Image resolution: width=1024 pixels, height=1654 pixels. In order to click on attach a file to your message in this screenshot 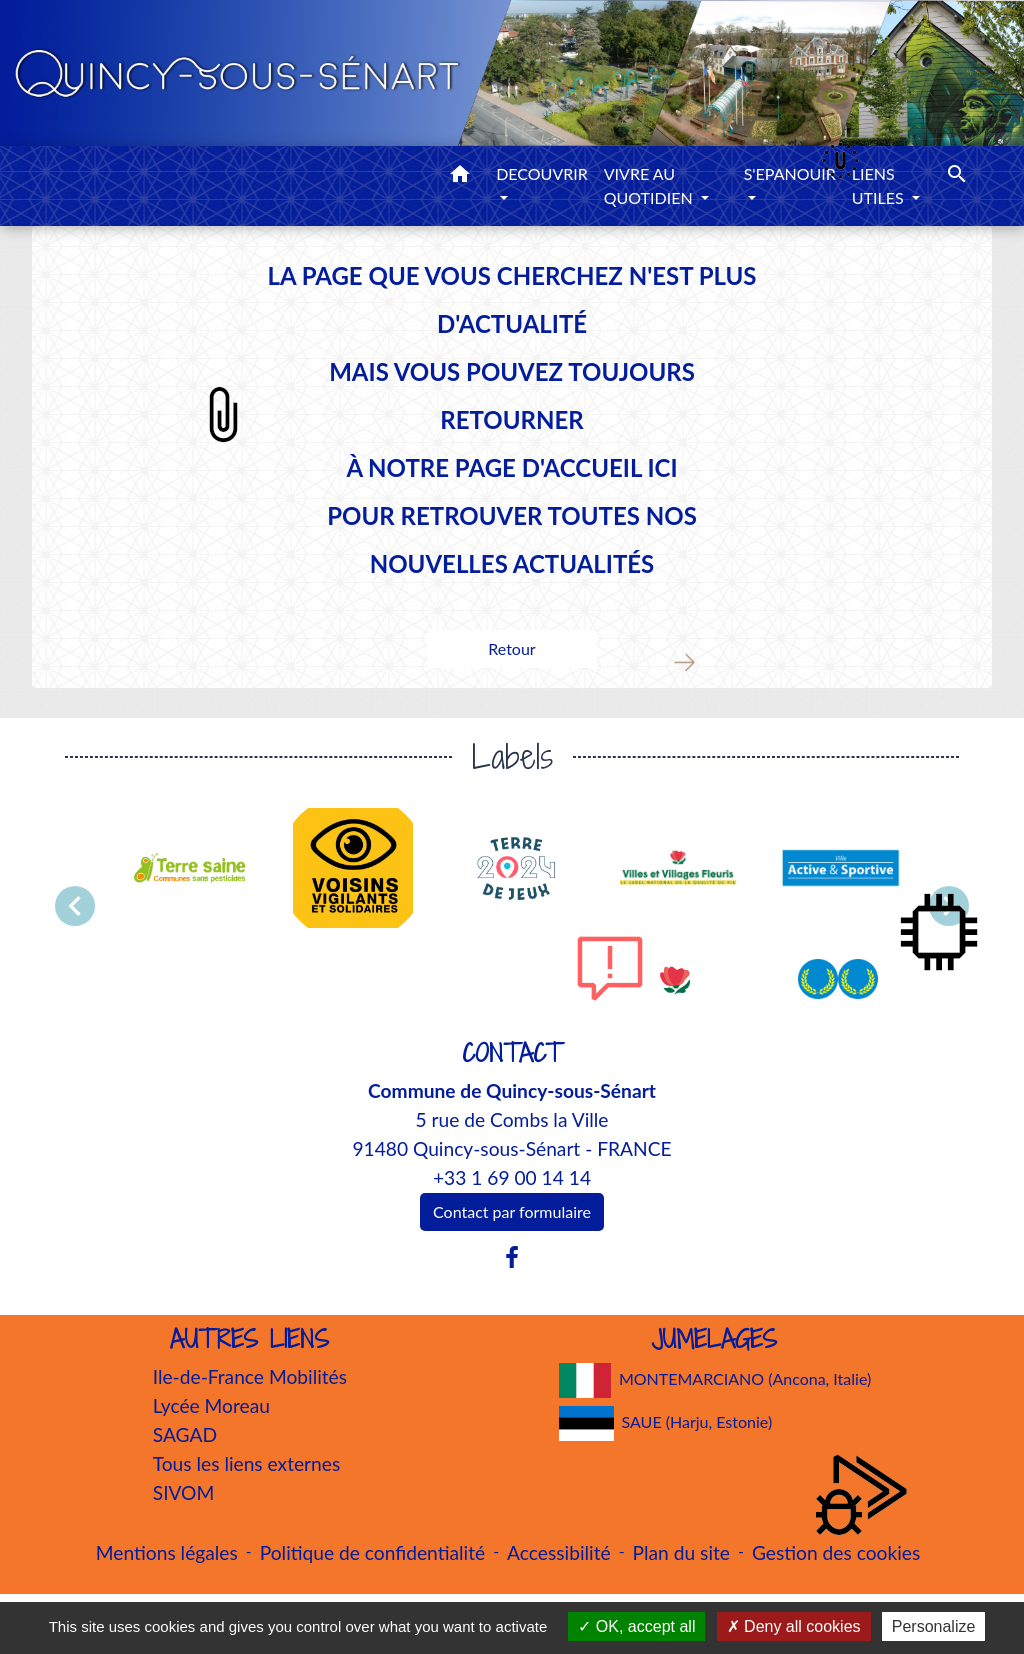, I will do `click(223, 414)`.